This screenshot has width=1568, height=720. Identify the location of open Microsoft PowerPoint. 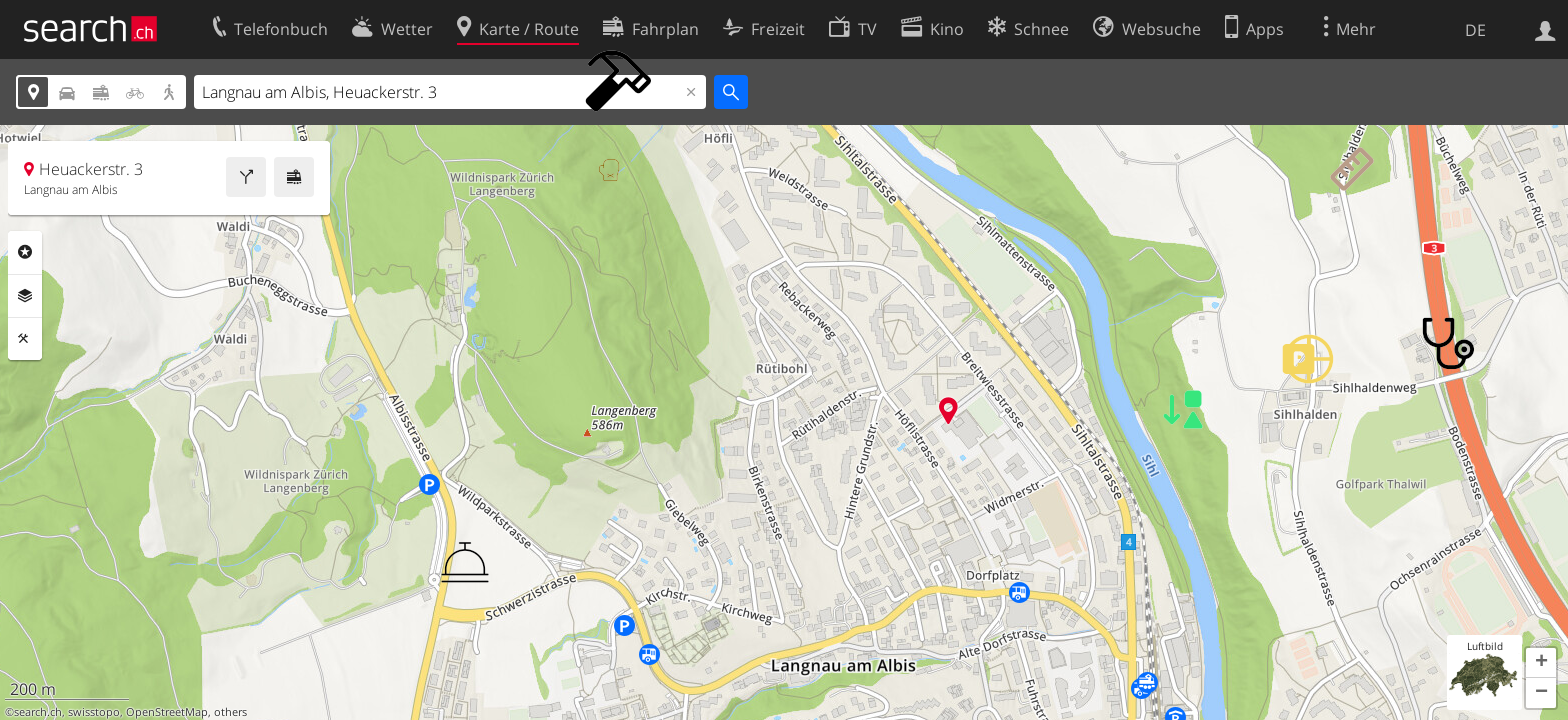
(1307, 359).